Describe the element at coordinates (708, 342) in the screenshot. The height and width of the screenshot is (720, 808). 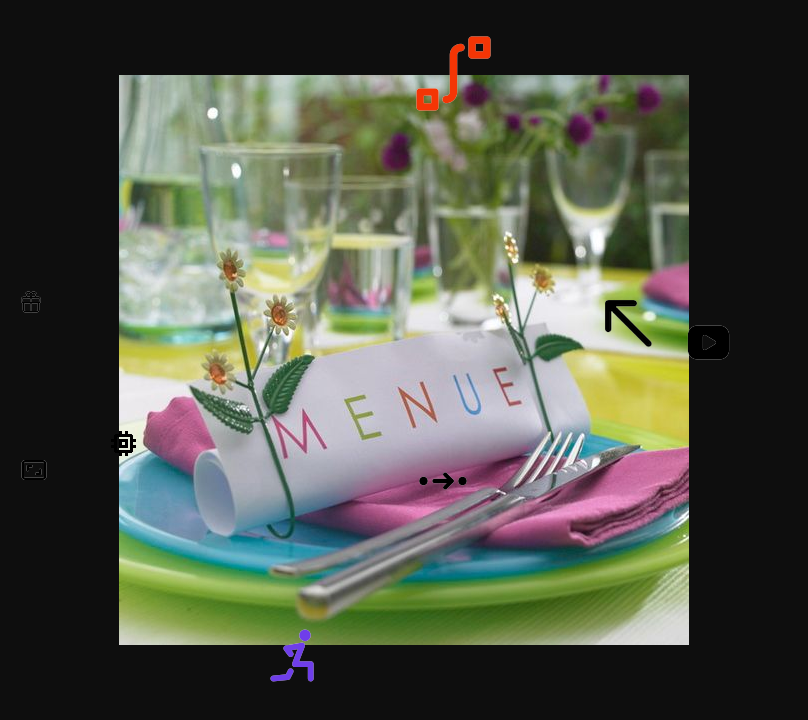
I see `open YouTube` at that location.